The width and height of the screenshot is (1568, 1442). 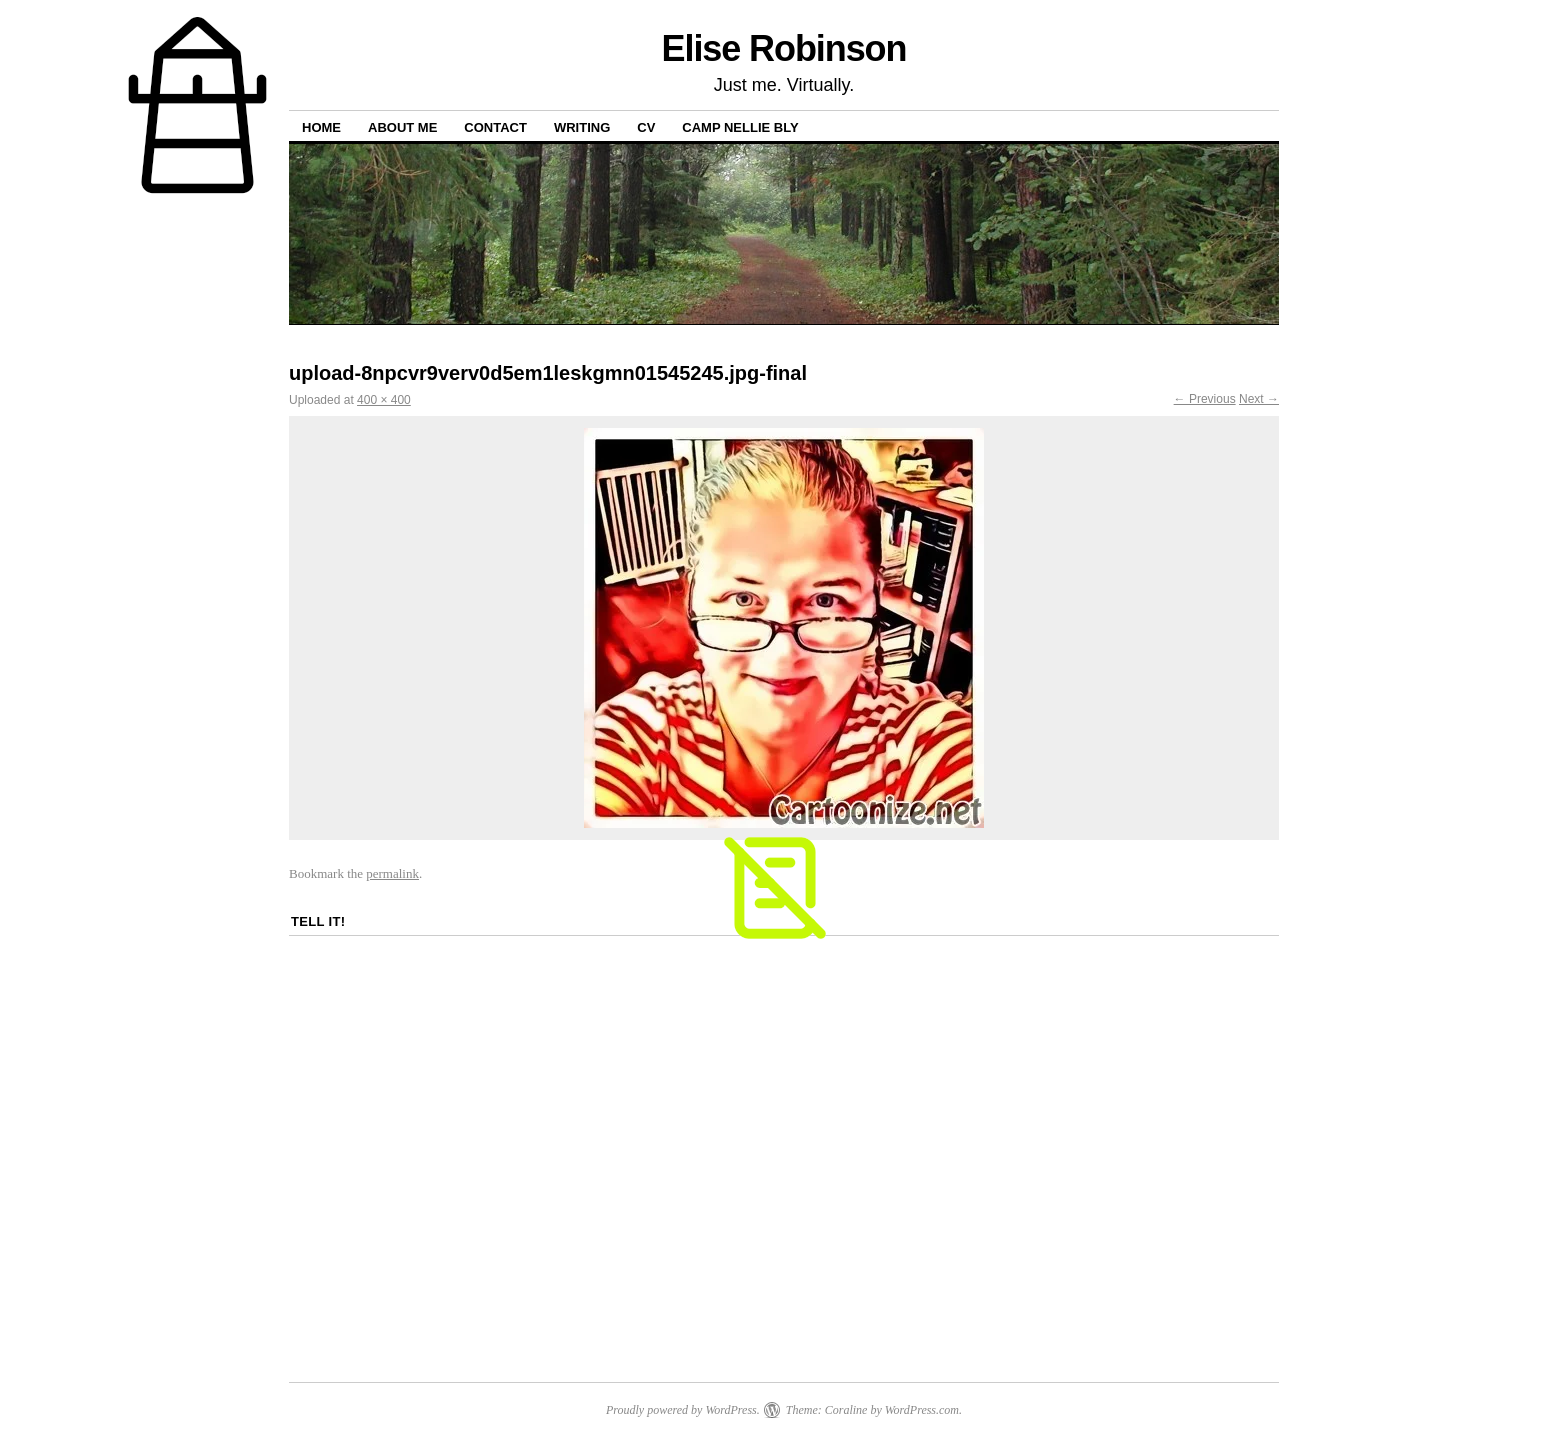 I want to click on access website accessibility or SEO audit tools, so click(x=197, y=111).